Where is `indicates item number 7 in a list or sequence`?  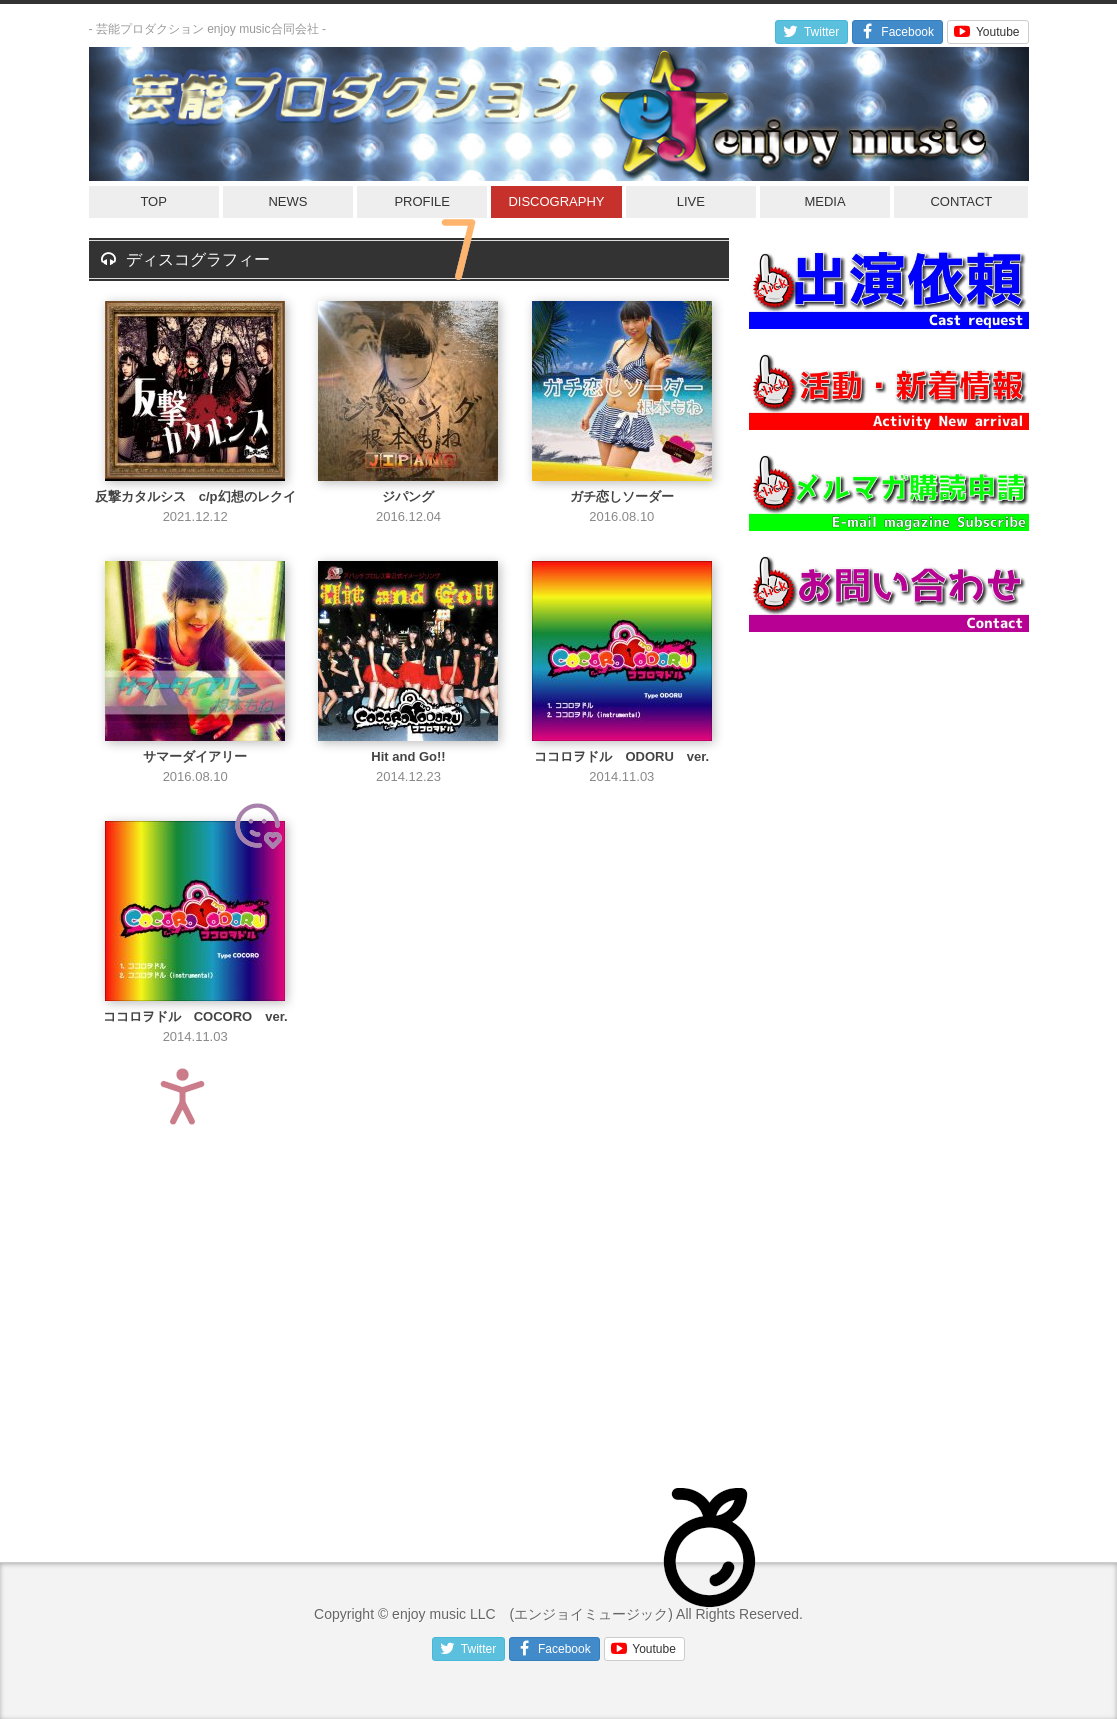
indicates item number 7 in a list or sequence is located at coordinates (458, 249).